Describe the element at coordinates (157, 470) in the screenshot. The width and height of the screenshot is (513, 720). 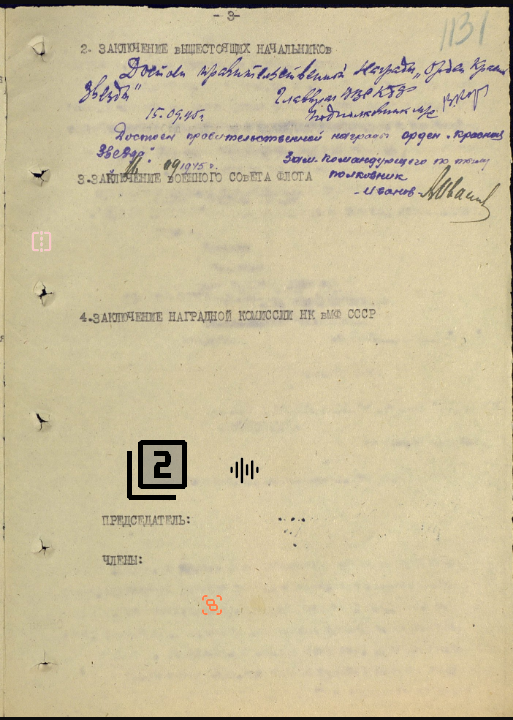
I see `indicates 2 items selected or stacked` at that location.